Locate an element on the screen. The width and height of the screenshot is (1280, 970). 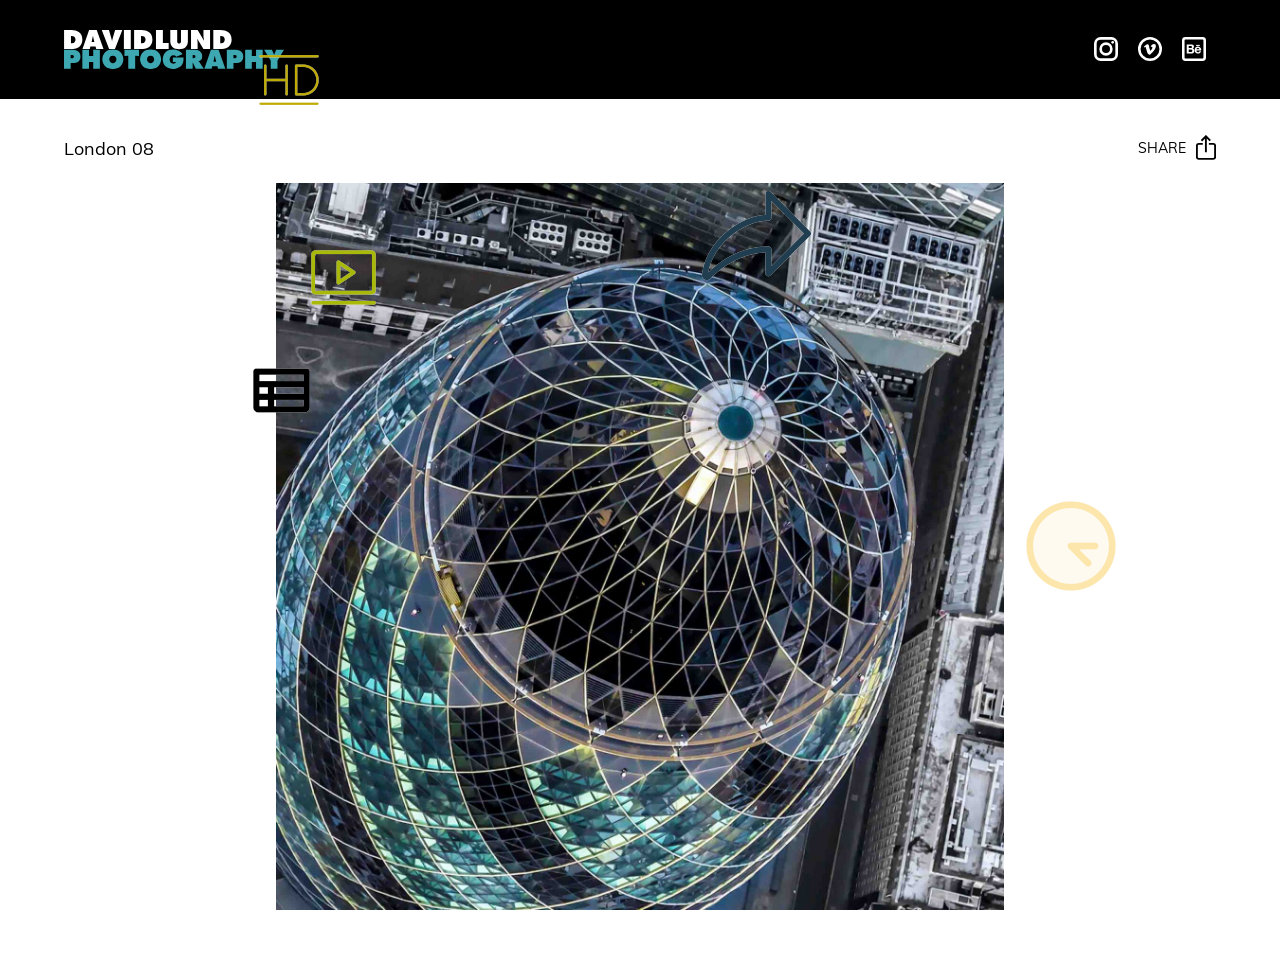
play or watch a video is located at coordinates (343, 277).